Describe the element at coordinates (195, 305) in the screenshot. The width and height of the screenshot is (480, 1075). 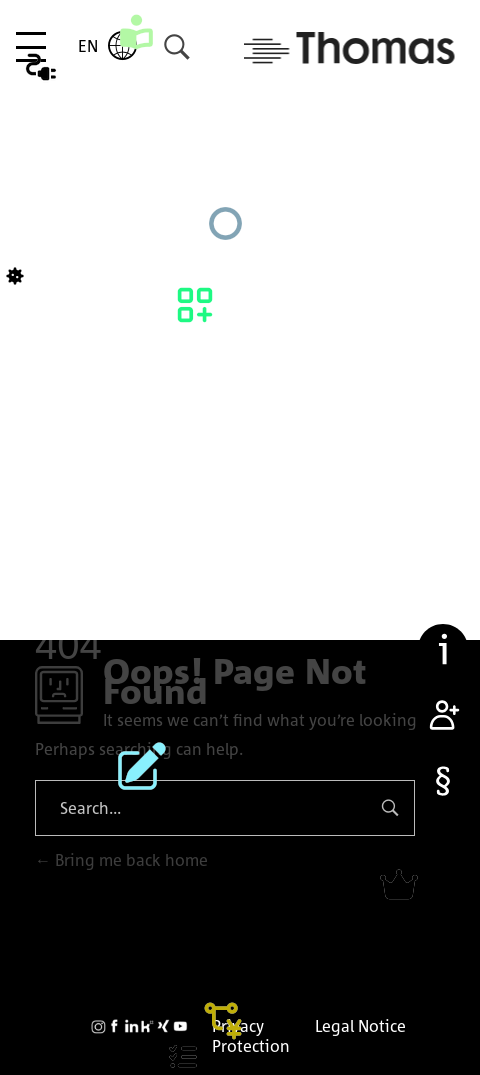
I see `add a new widget to the grid layout` at that location.